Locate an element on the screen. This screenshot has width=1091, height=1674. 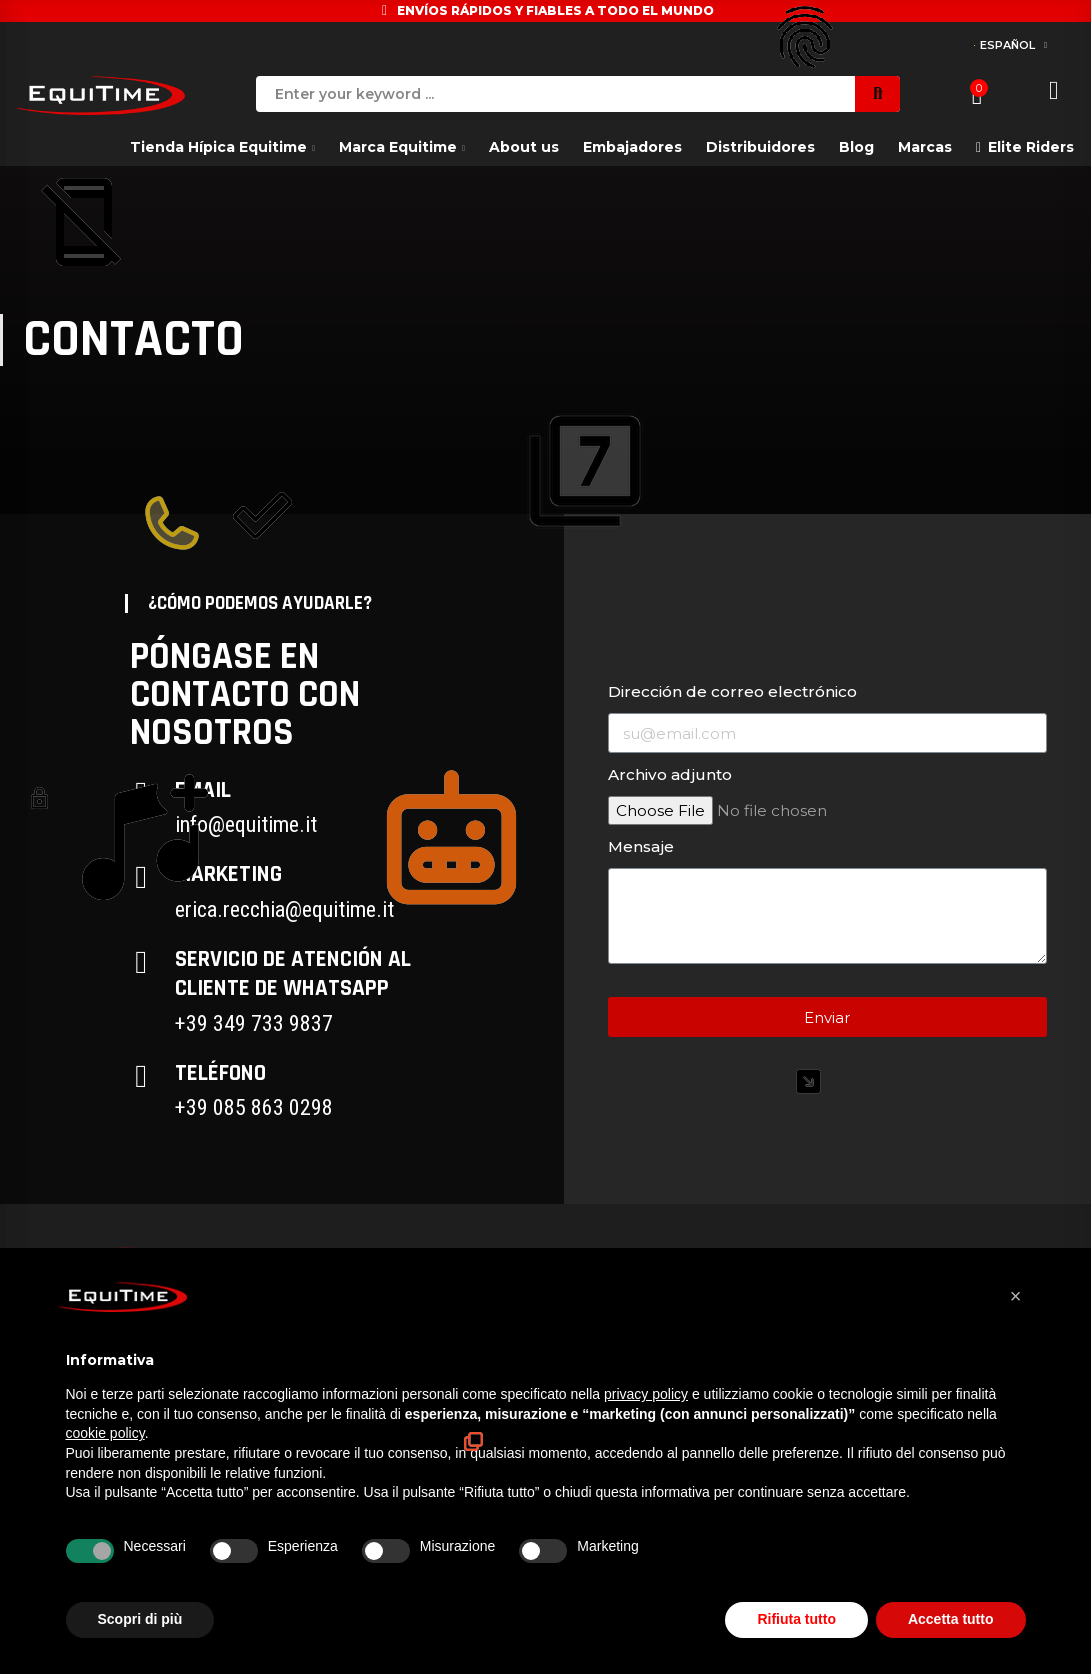
lock or secure this item is located at coordinates (39, 798).